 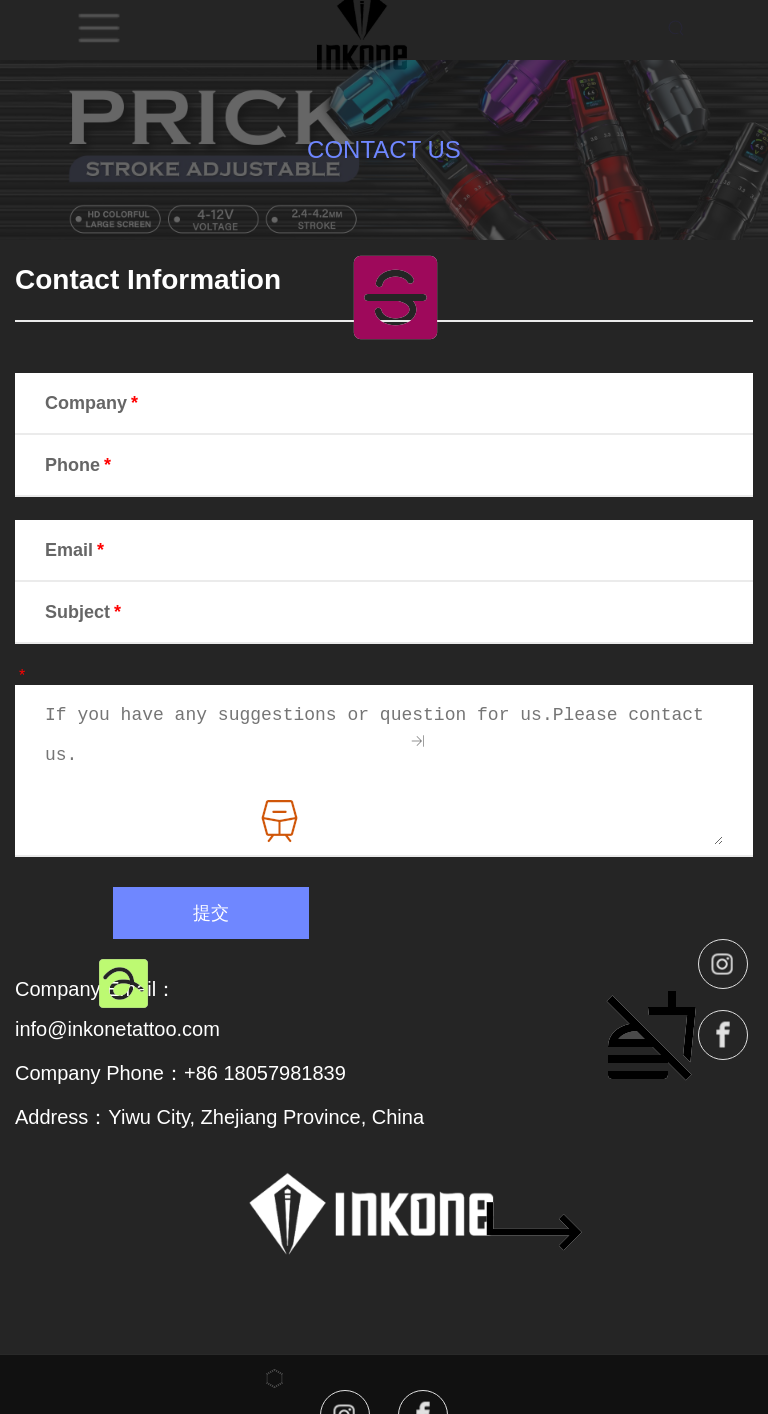 What do you see at coordinates (418, 741) in the screenshot?
I see `go to end or last item` at bounding box center [418, 741].